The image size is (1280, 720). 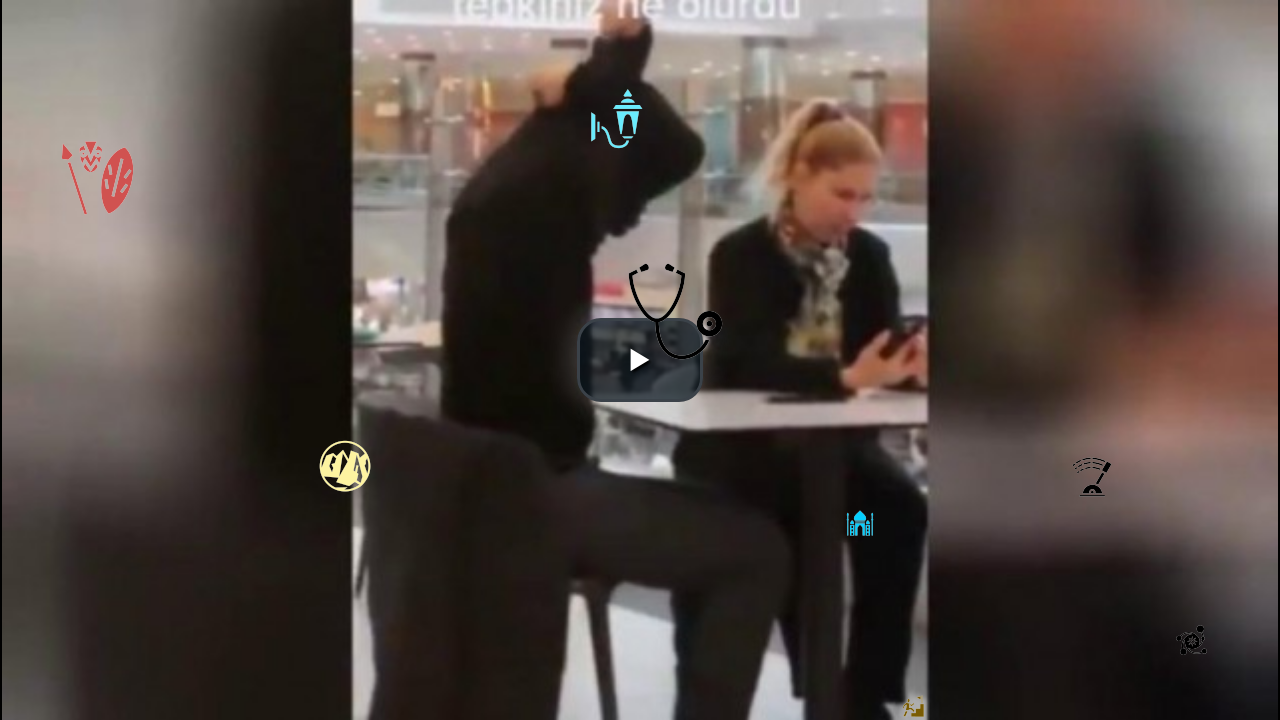 I want to click on indicates arctic or cold climate game environment, so click(x=345, y=466).